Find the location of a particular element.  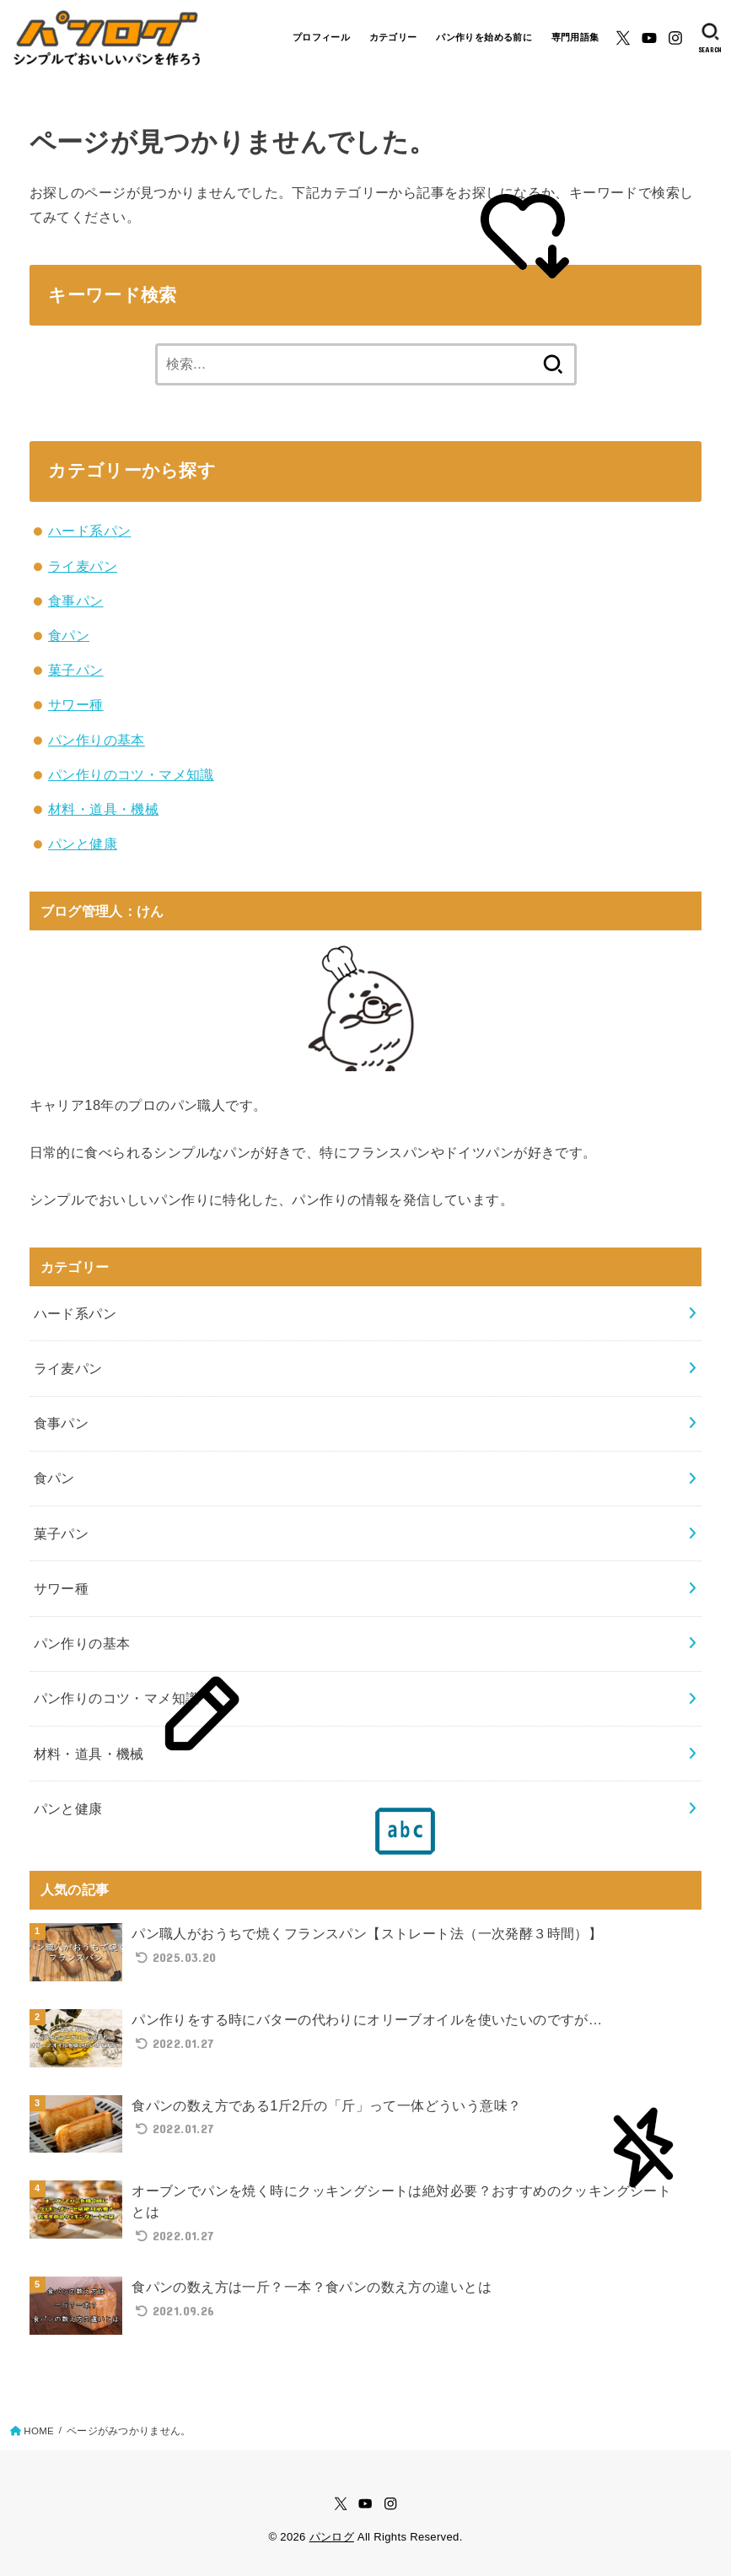

indicates a string variable or text data type is located at coordinates (405, 1833).